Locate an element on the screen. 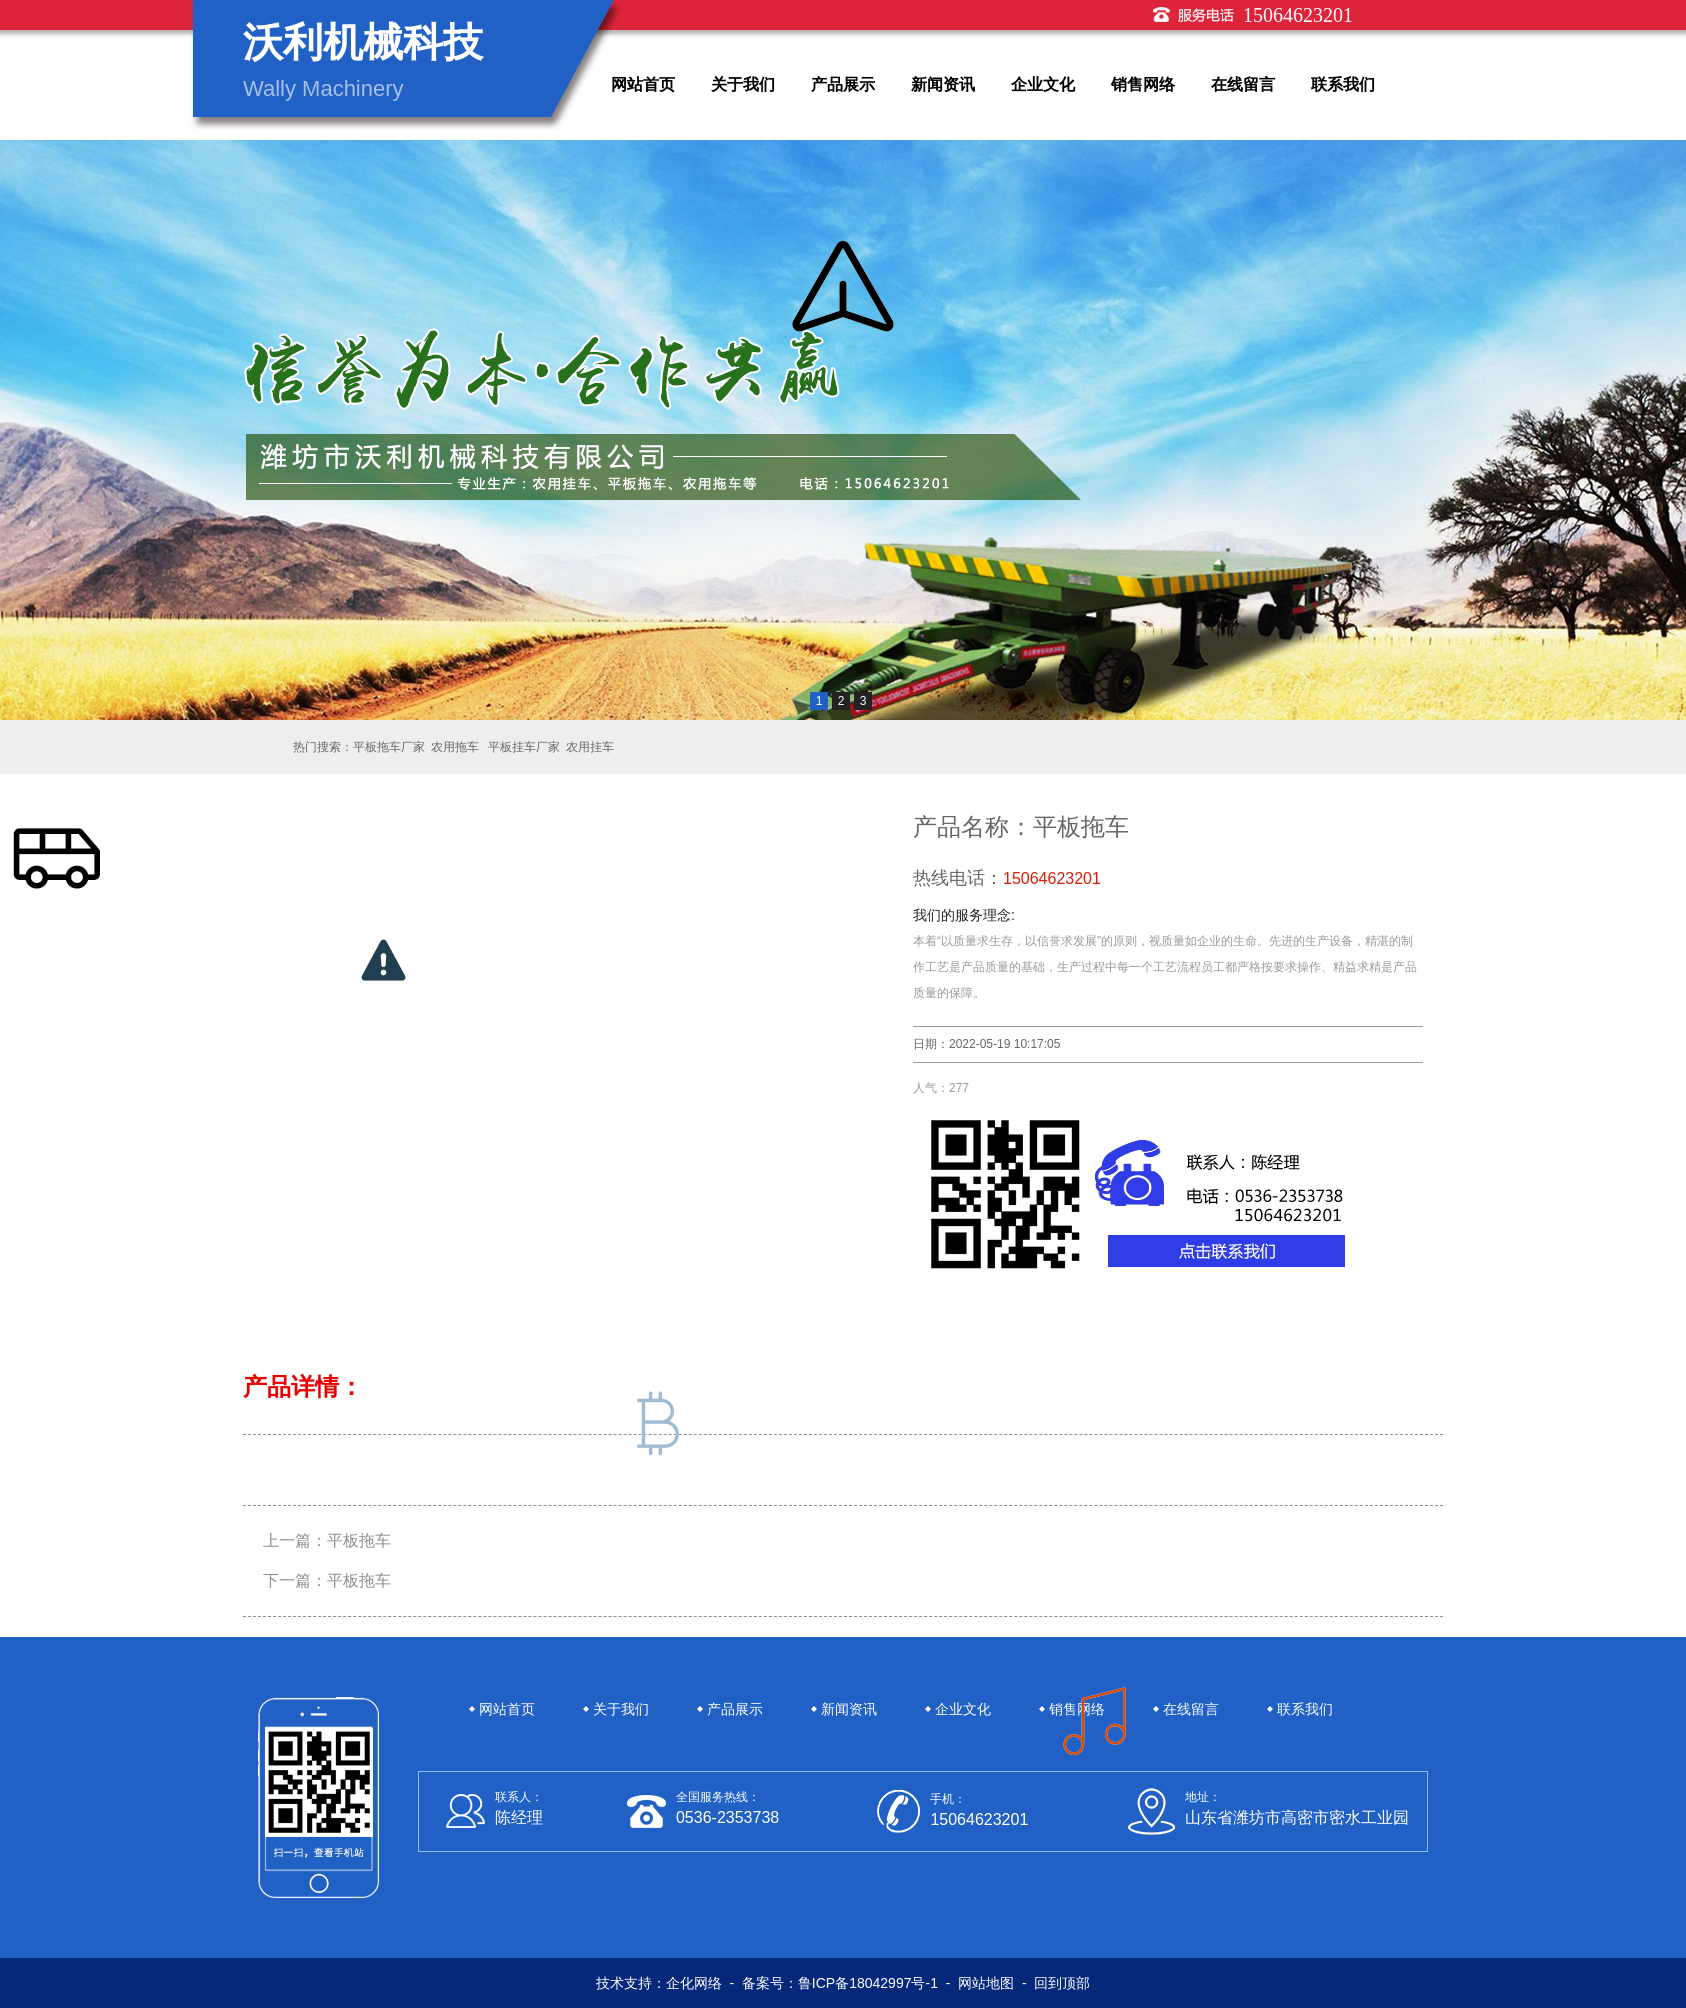 The image size is (1686, 2008). send a message or email is located at coordinates (843, 288).